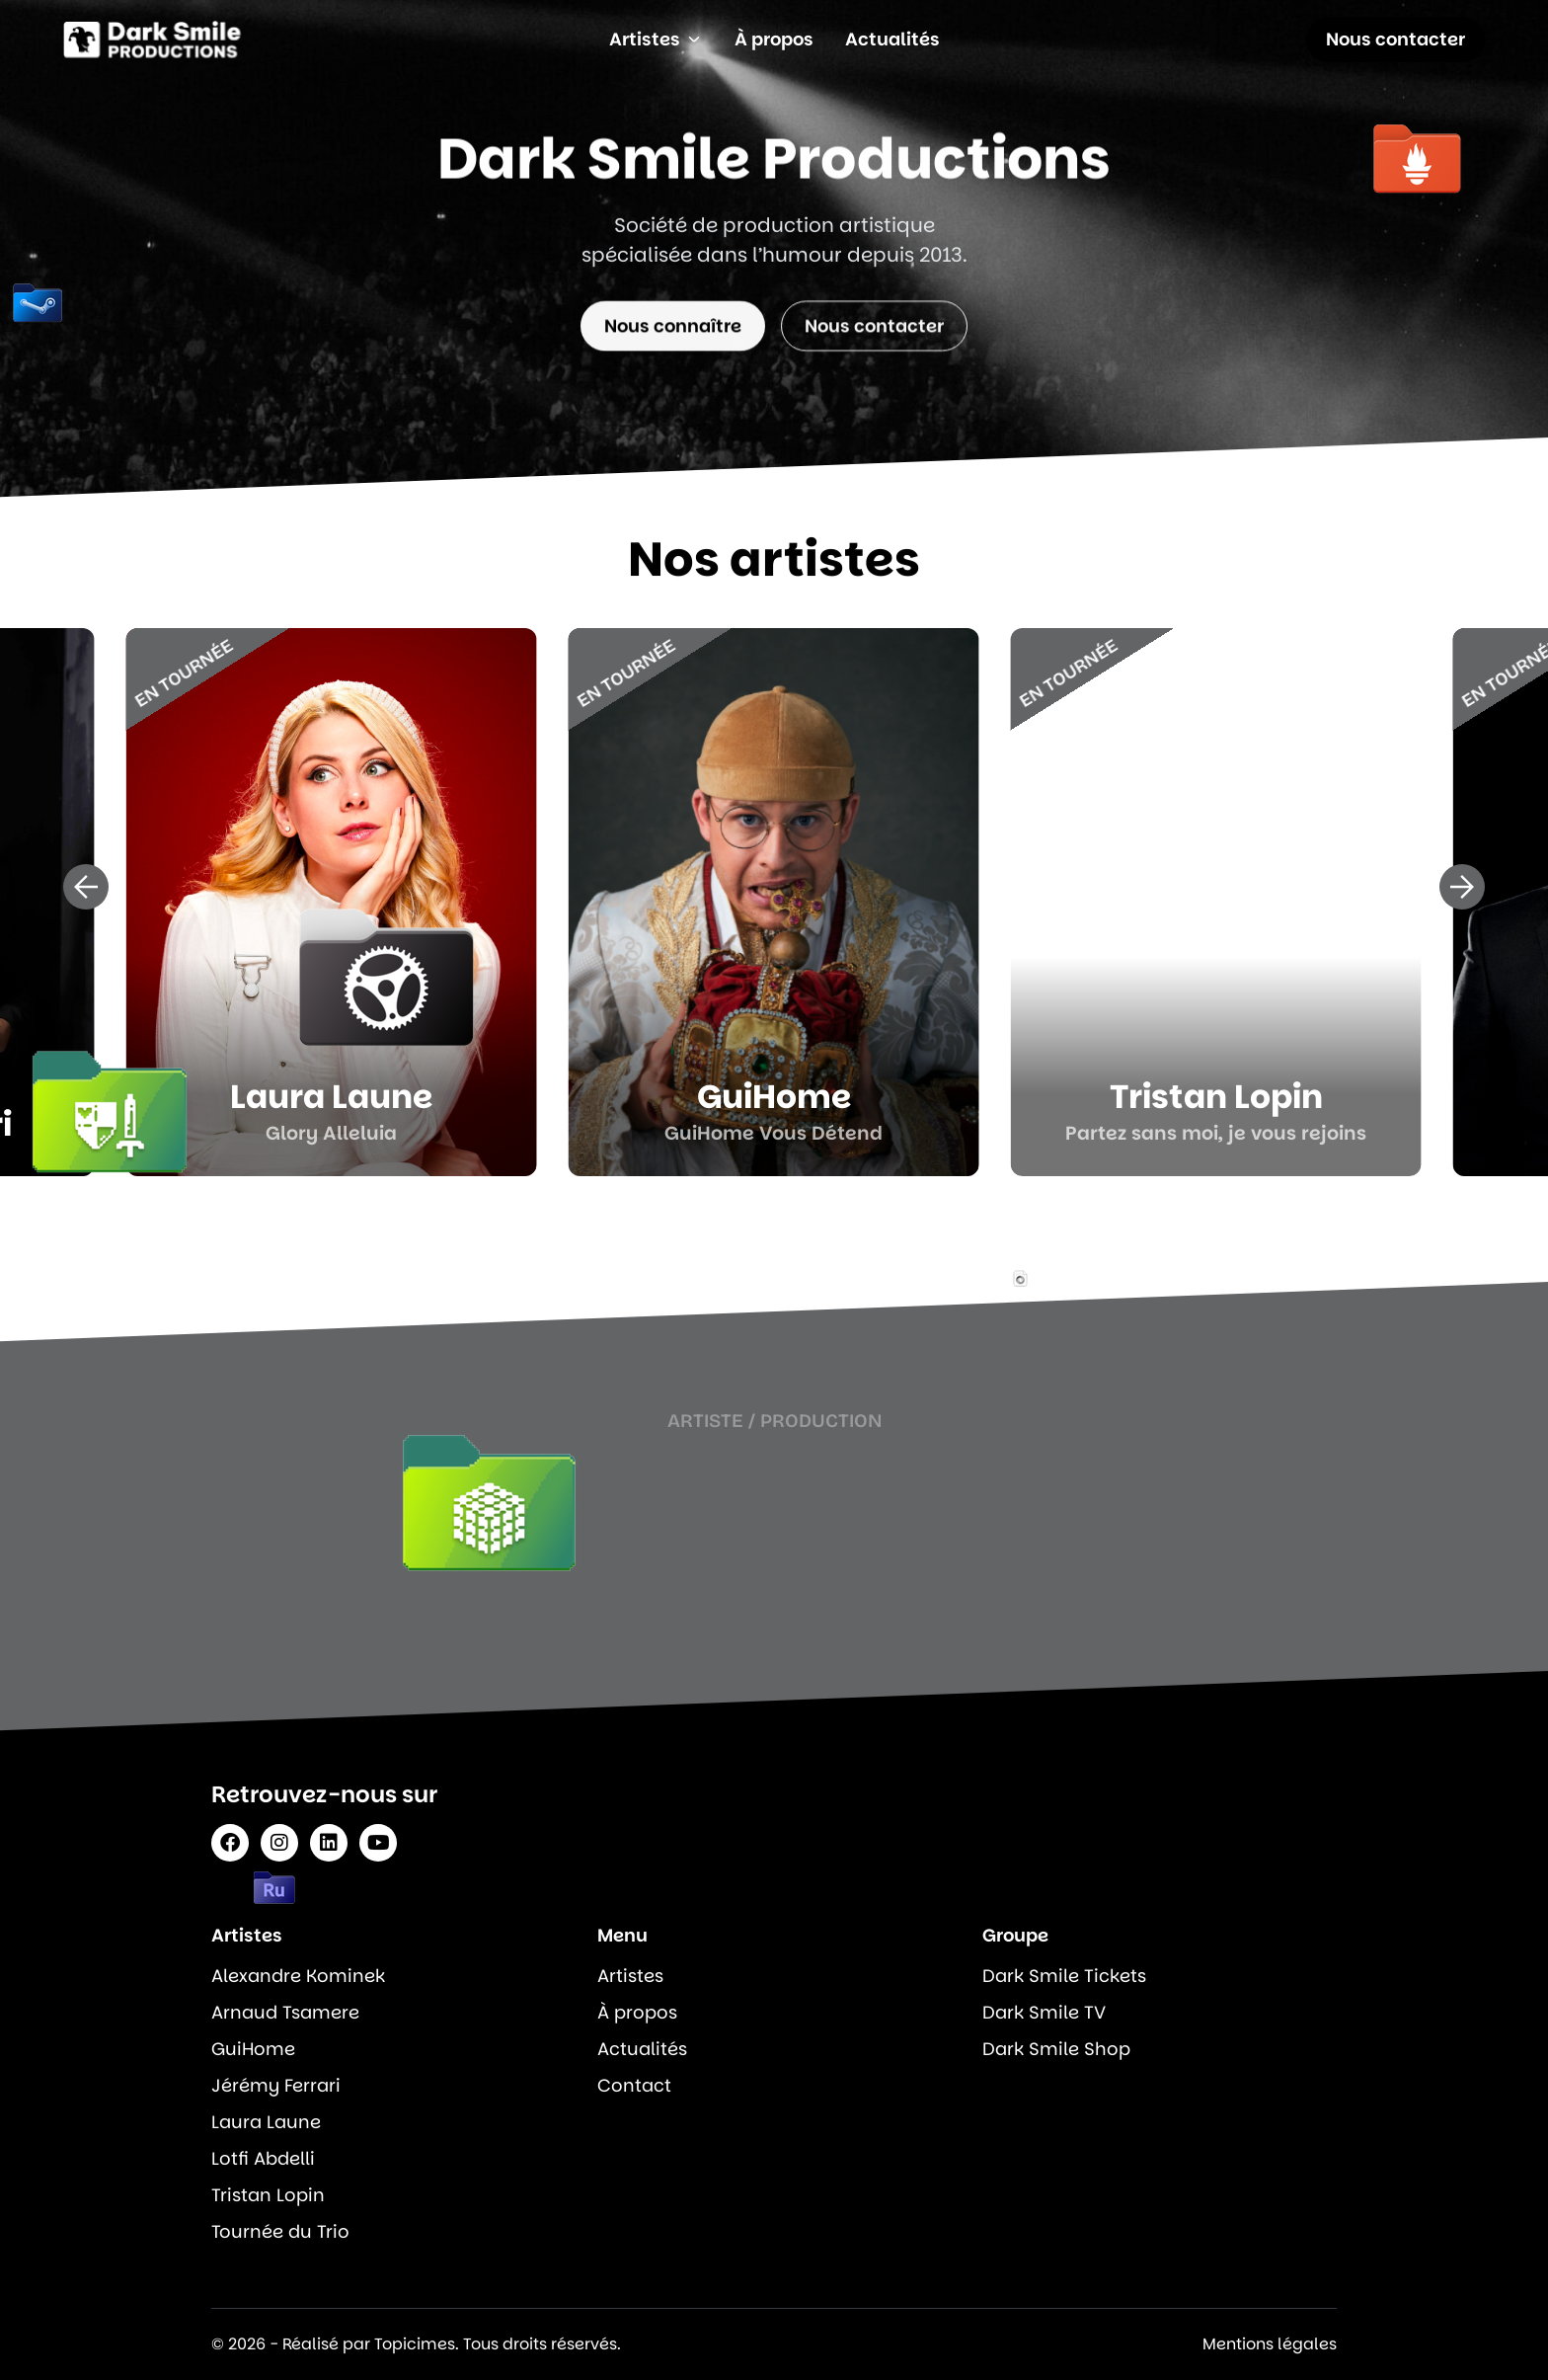 The image size is (1548, 2380). What do you see at coordinates (1417, 161) in the screenshot?
I see `open prometheus monitoring project folder` at bounding box center [1417, 161].